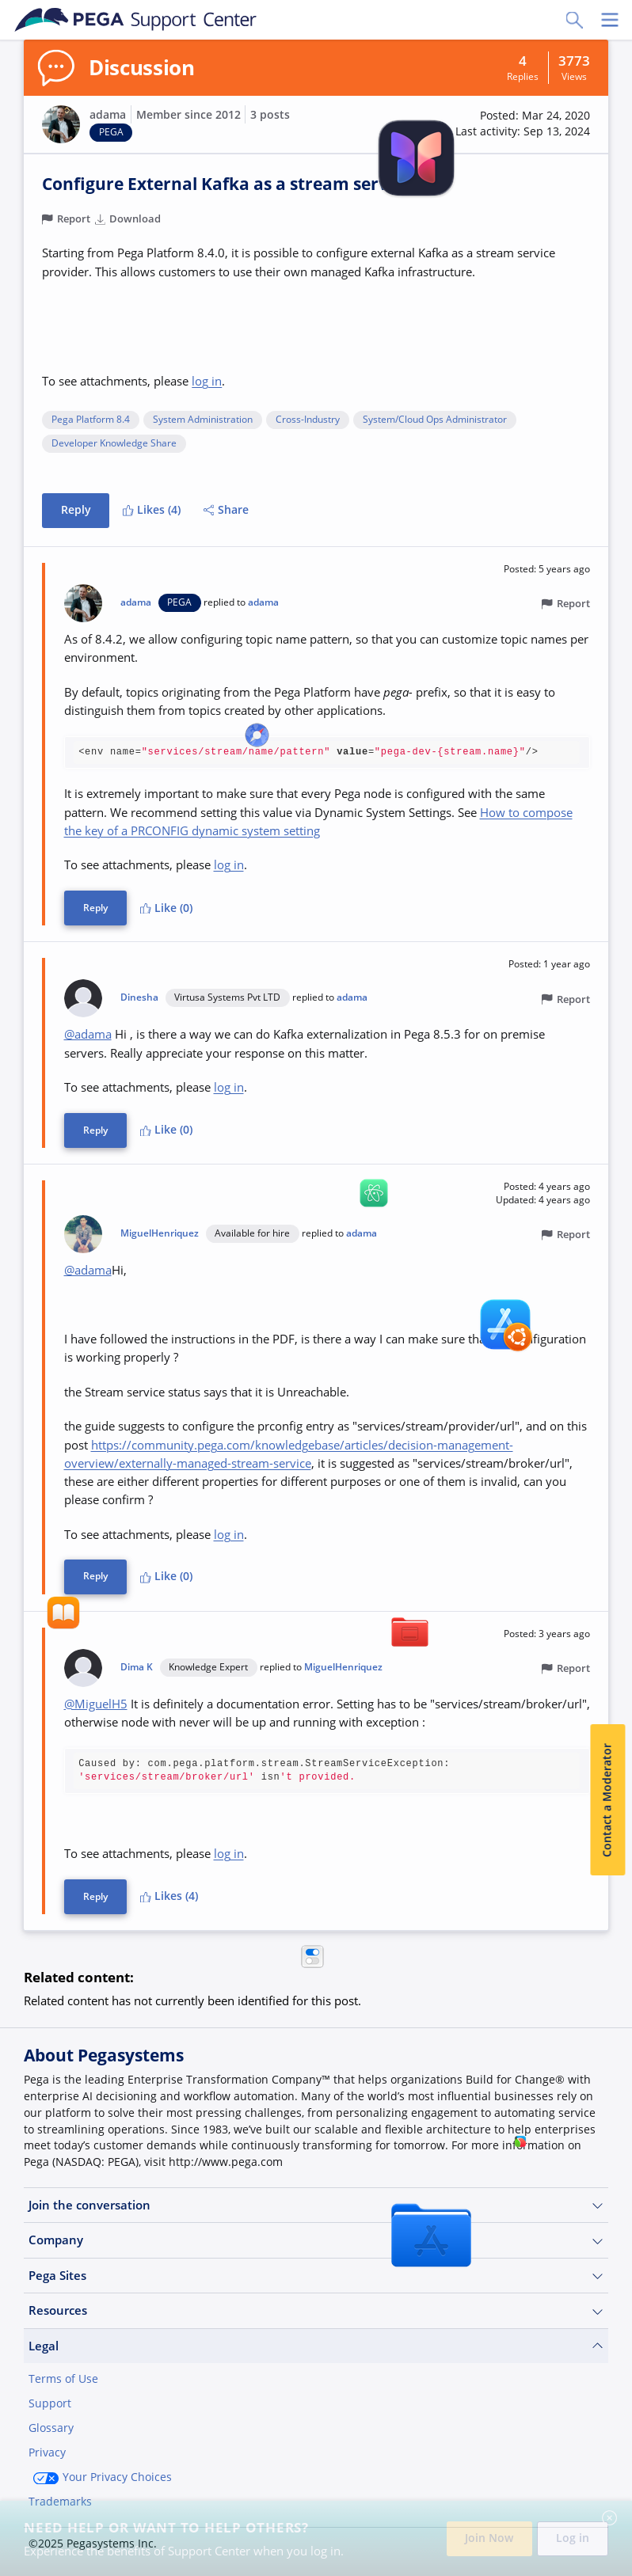 This screenshot has height=2576, width=632. What do you see at coordinates (505, 1324) in the screenshot?
I see `open ubuntu software center` at bounding box center [505, 1324].